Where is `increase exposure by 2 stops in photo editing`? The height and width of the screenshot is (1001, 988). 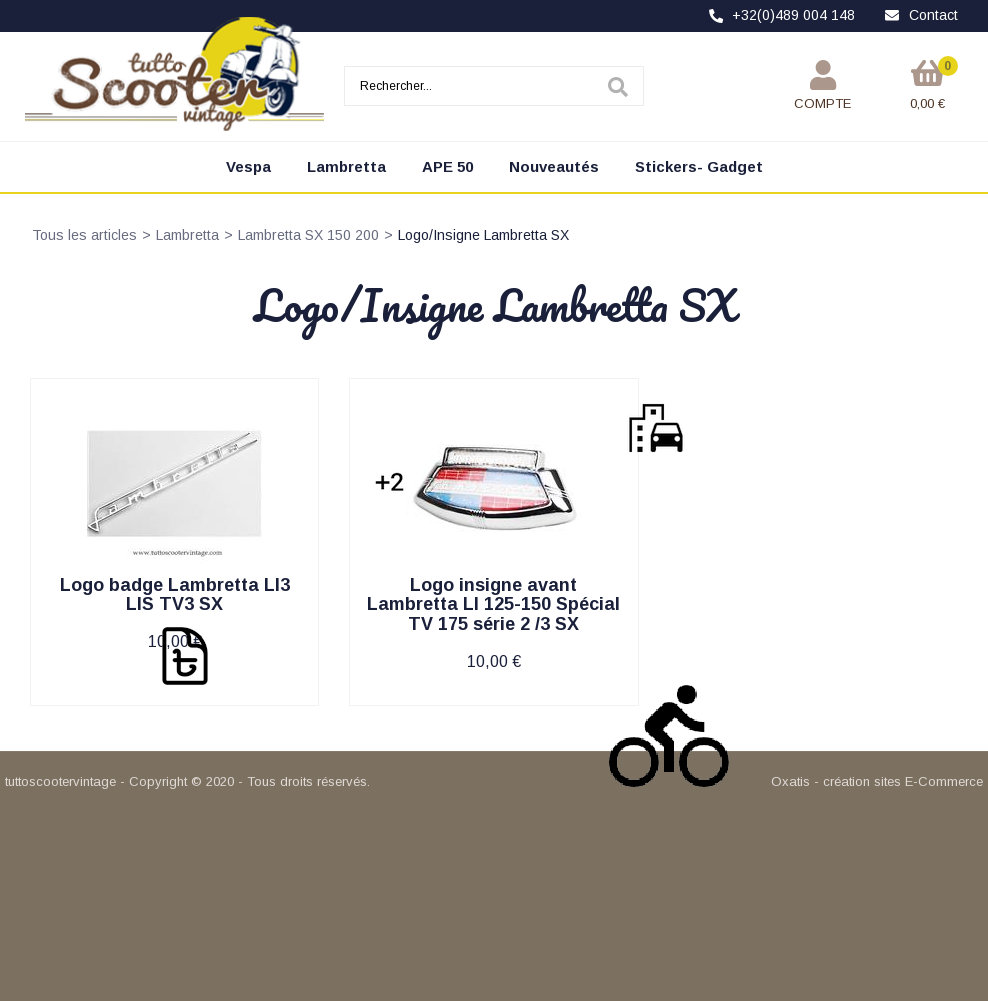
increase exposure by 2 stops in photo editing is located at coordinates (389, 482).